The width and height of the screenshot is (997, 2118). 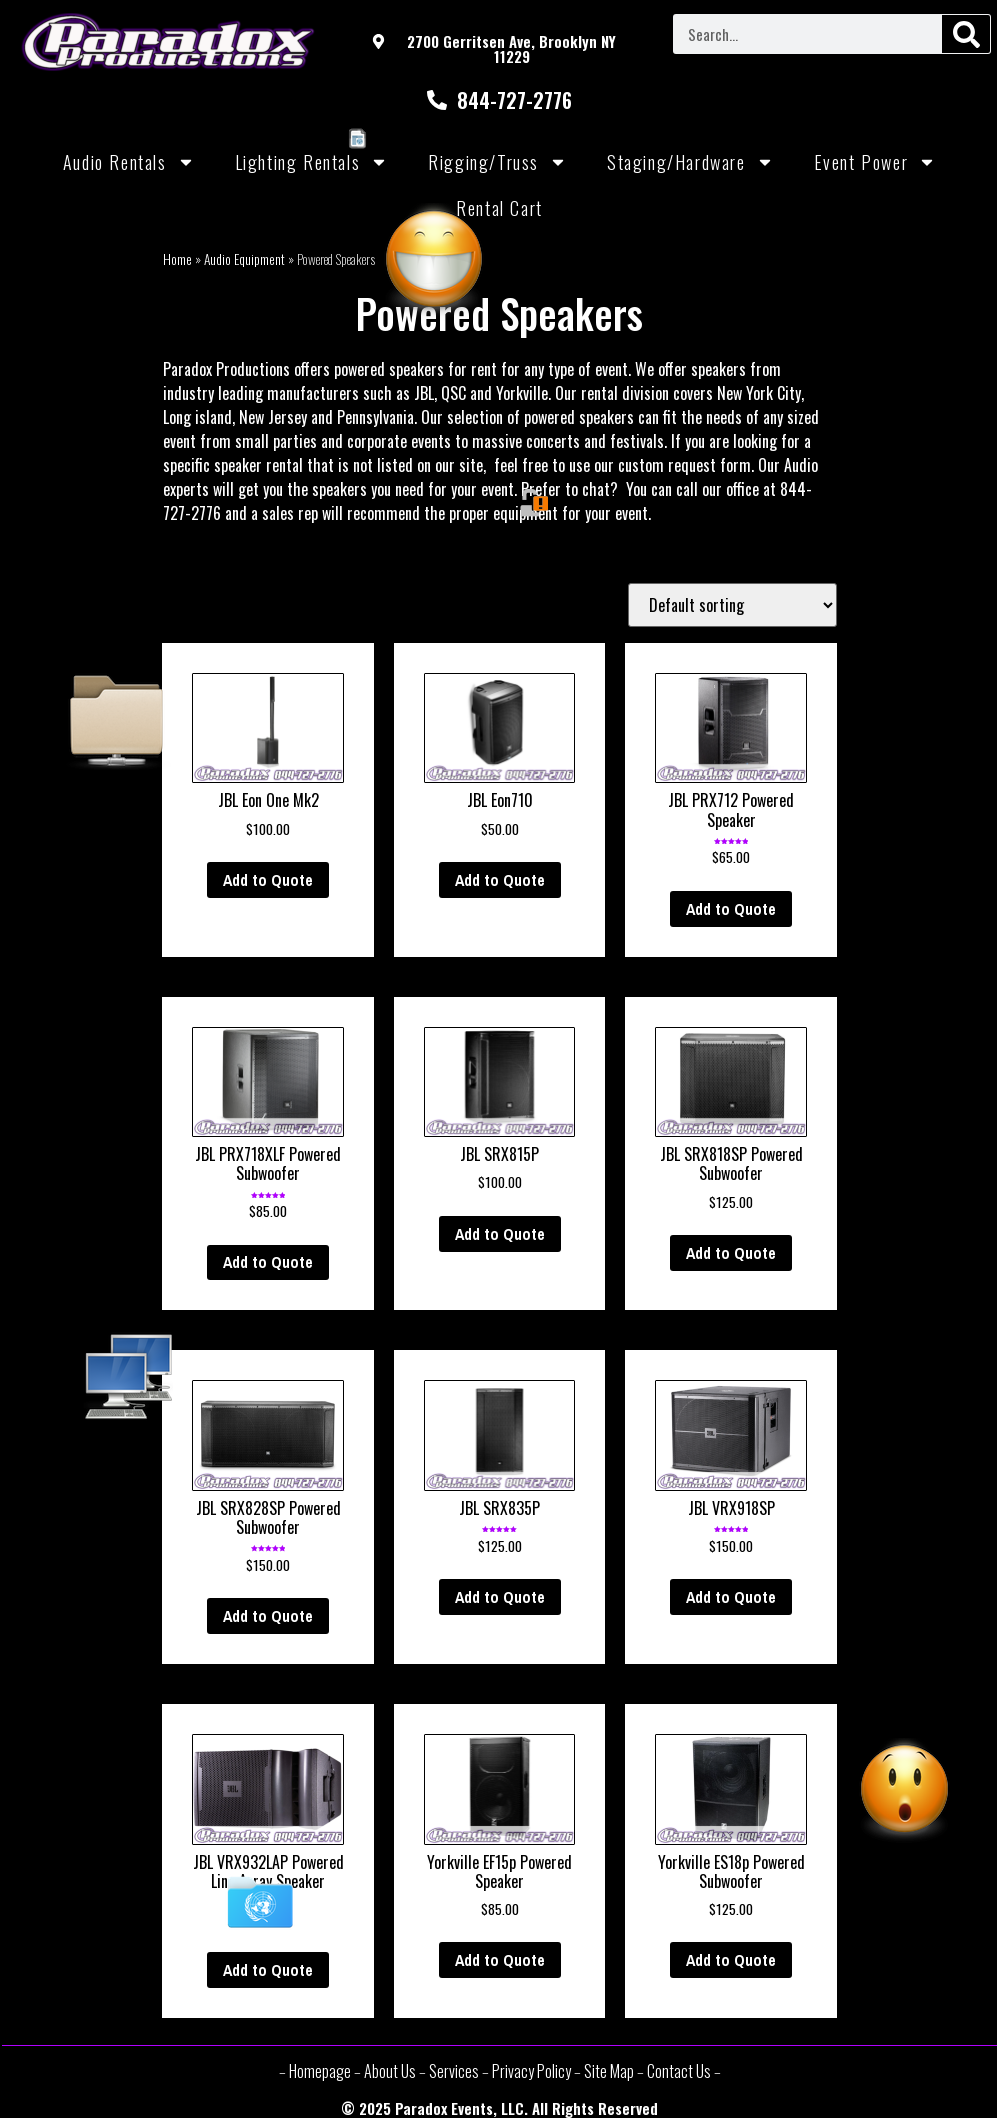 What do you see at coordinates (260, 1904) in the screenshot?
I see `open language learning resources folder` at bounding box center [260, 1904].